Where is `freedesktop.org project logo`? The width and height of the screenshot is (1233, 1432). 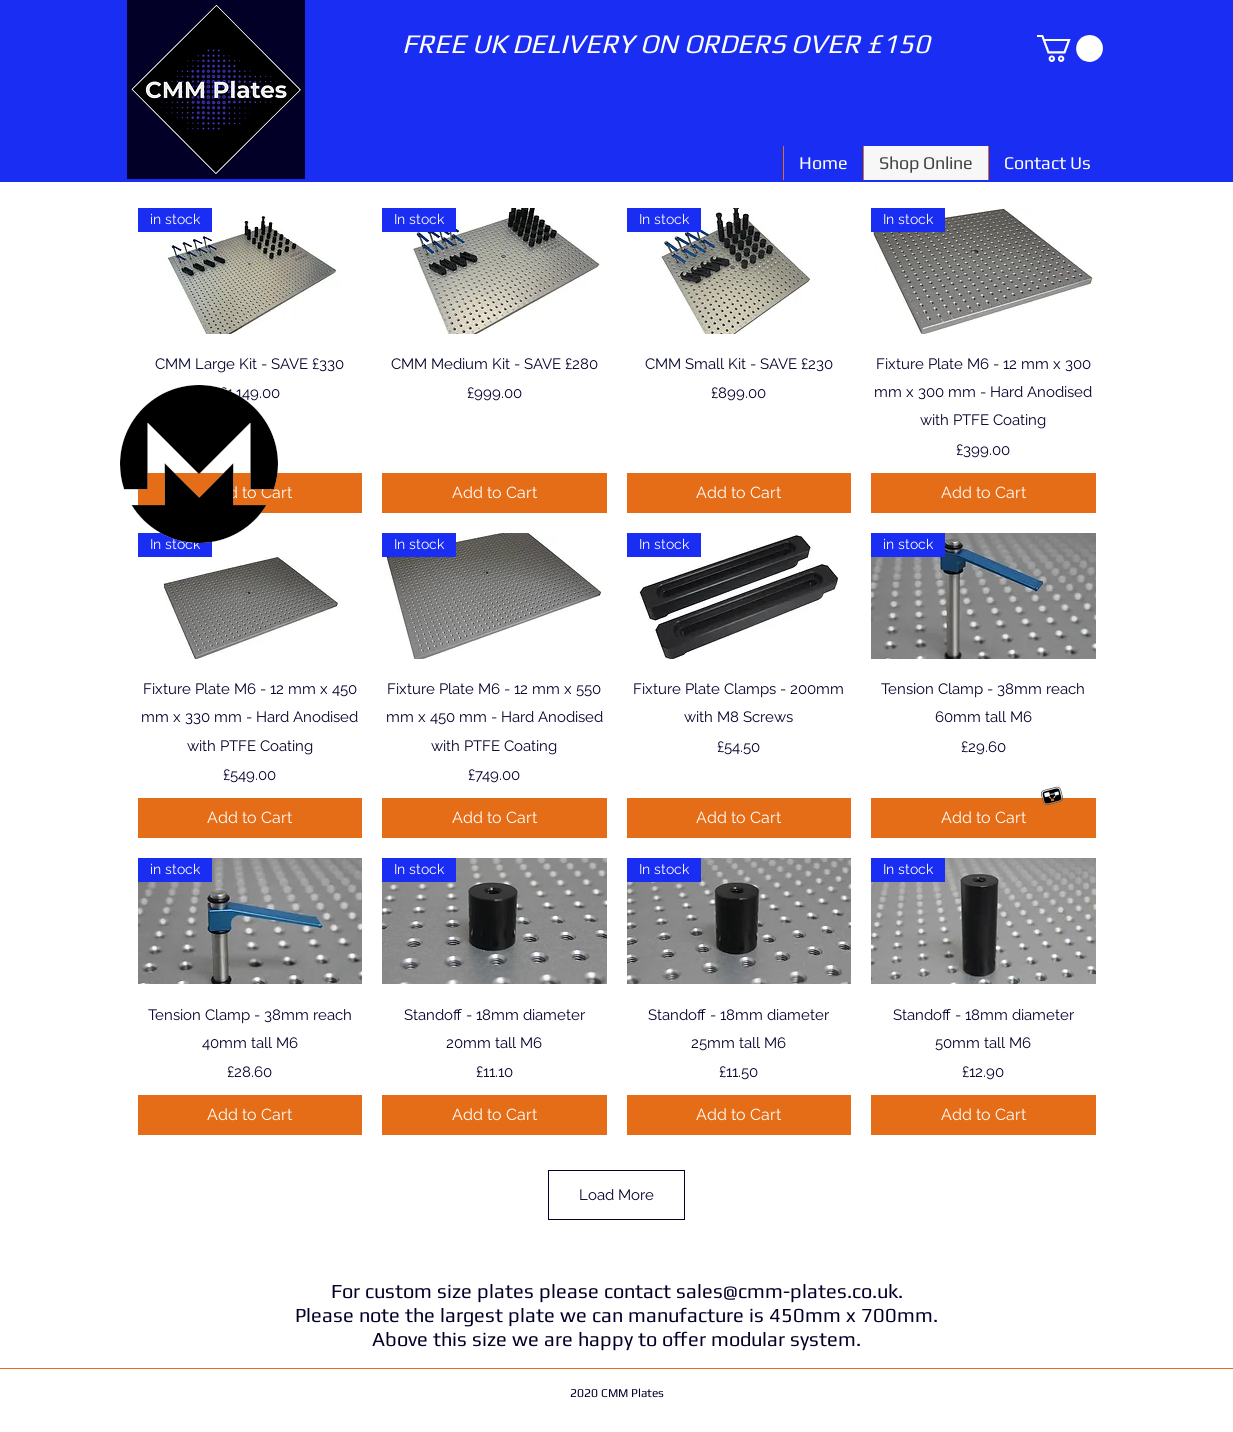 freedesktop.org project logo is located at coordinates (1052, 796).